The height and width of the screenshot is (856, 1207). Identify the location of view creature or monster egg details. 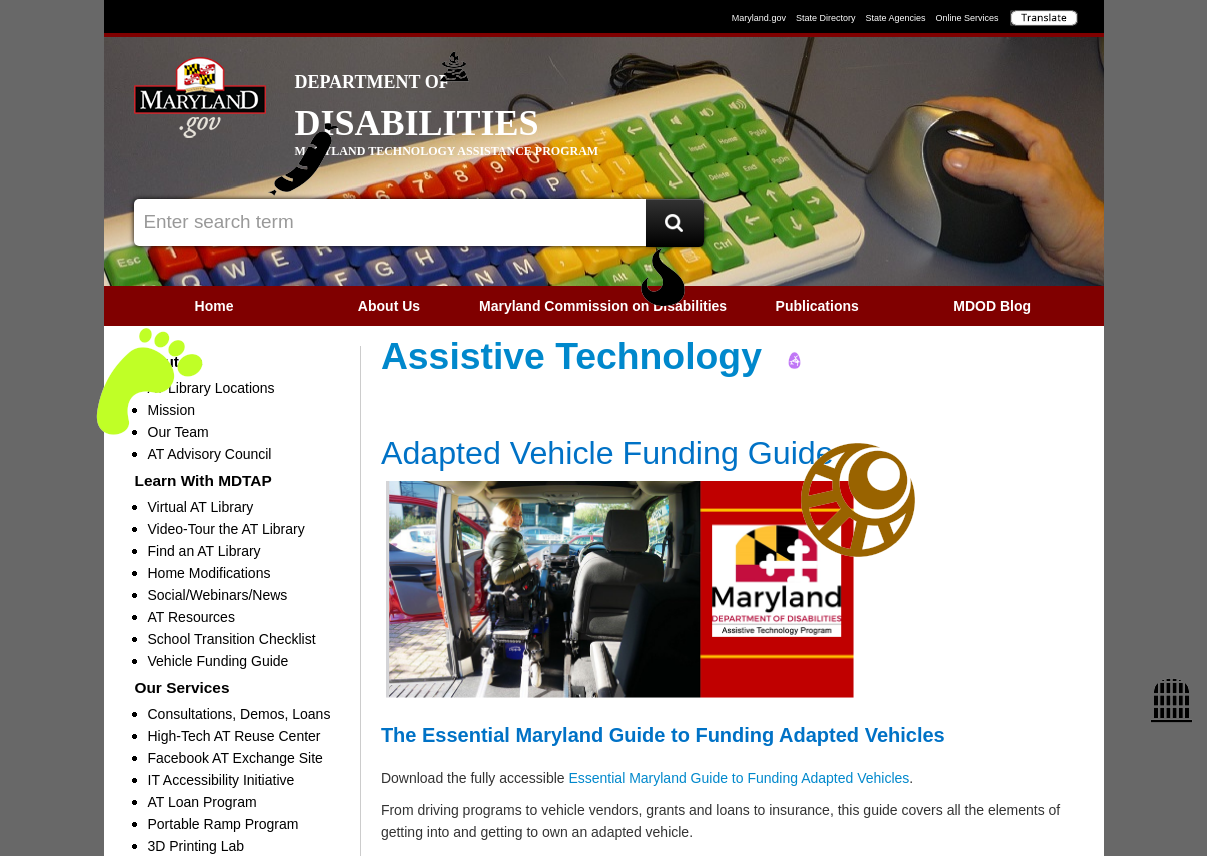
(794, 360).